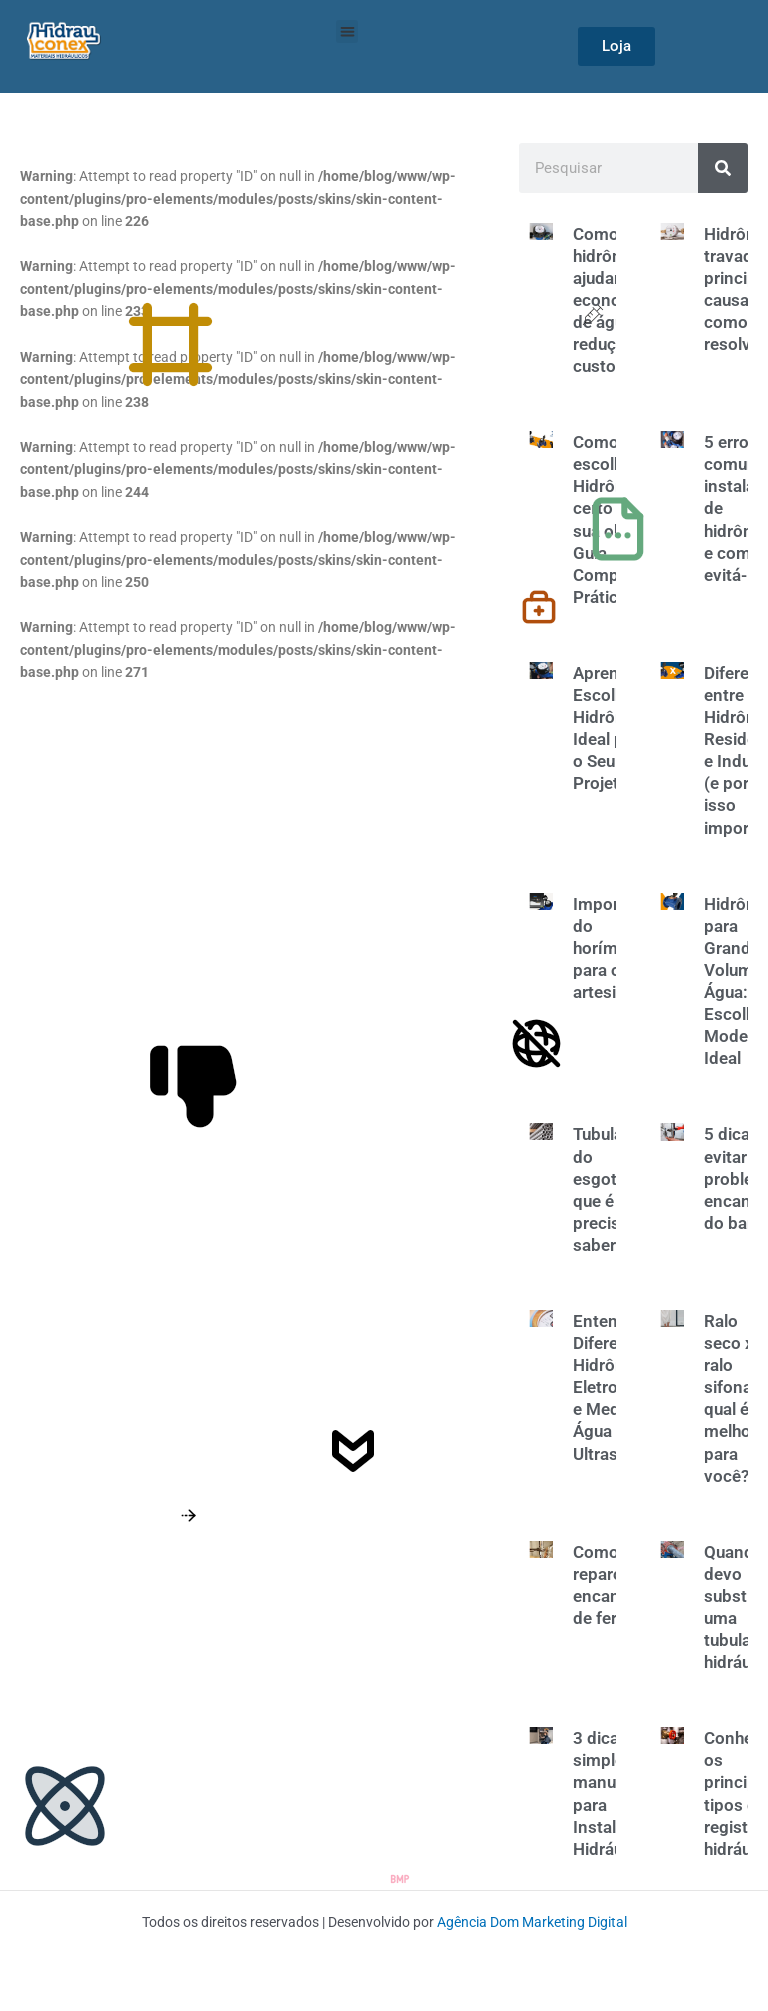 The height and width of the screenshot is (2011, 768). Describe the element at coordinates (593, 315) in the screenshot. I see `access vaccination or immunization records` at that location.